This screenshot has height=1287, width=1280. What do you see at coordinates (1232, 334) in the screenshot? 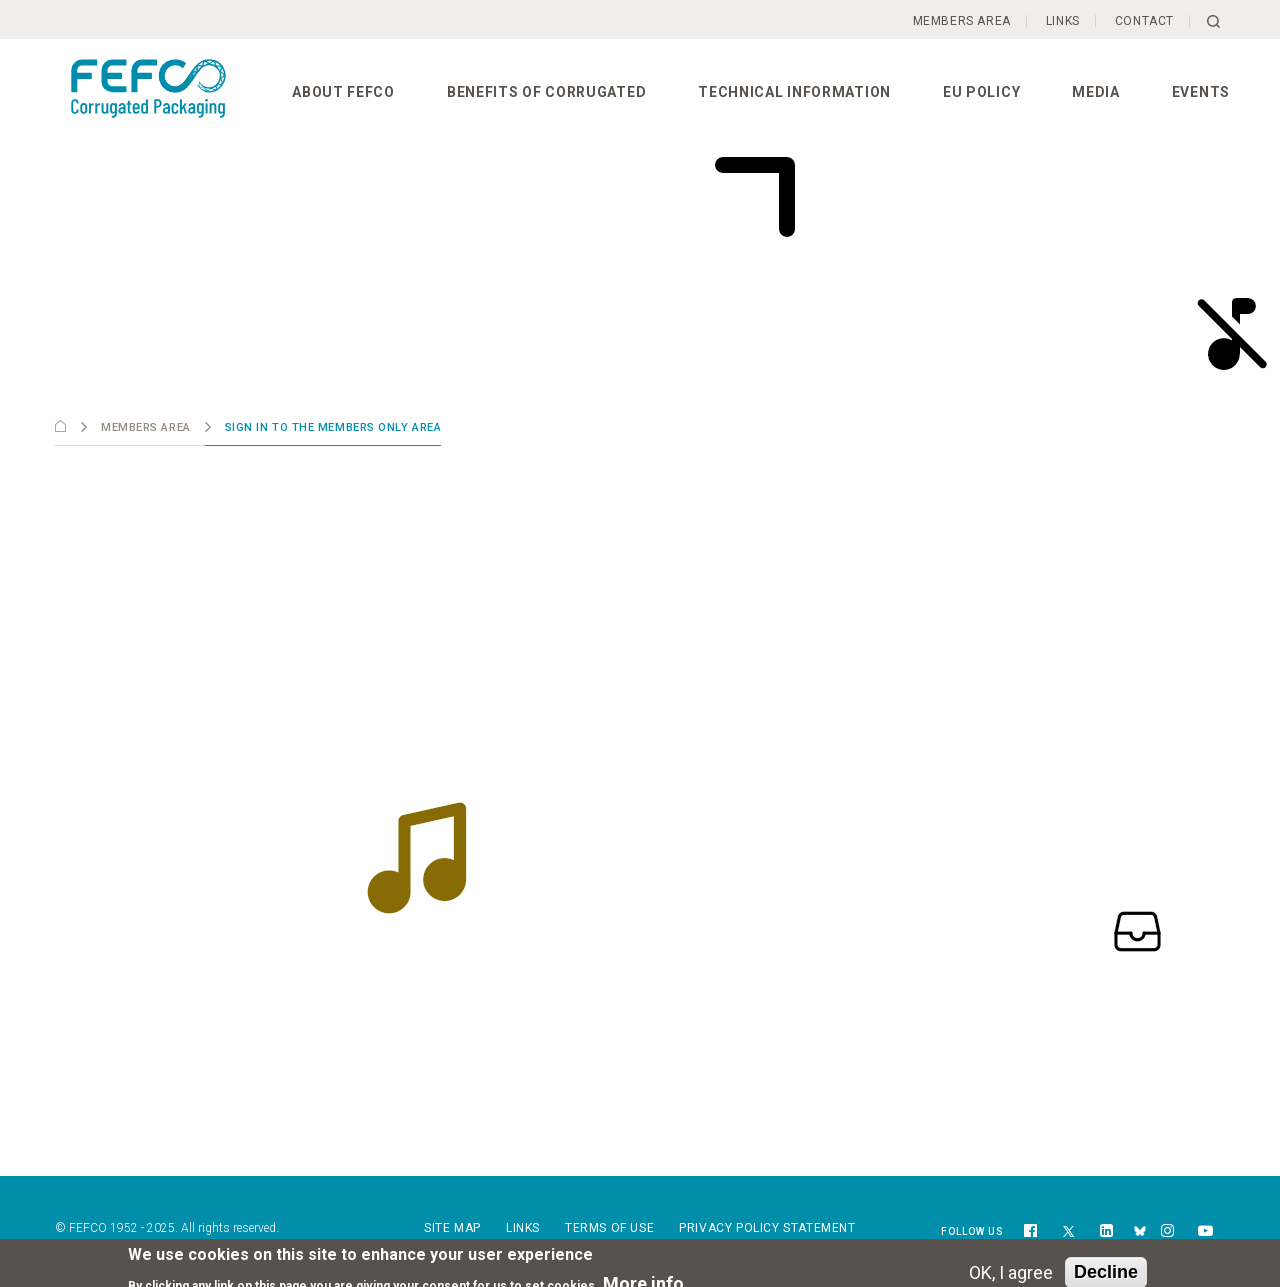
I see `mute or disable music playback` at bounding box center [1232, 334].